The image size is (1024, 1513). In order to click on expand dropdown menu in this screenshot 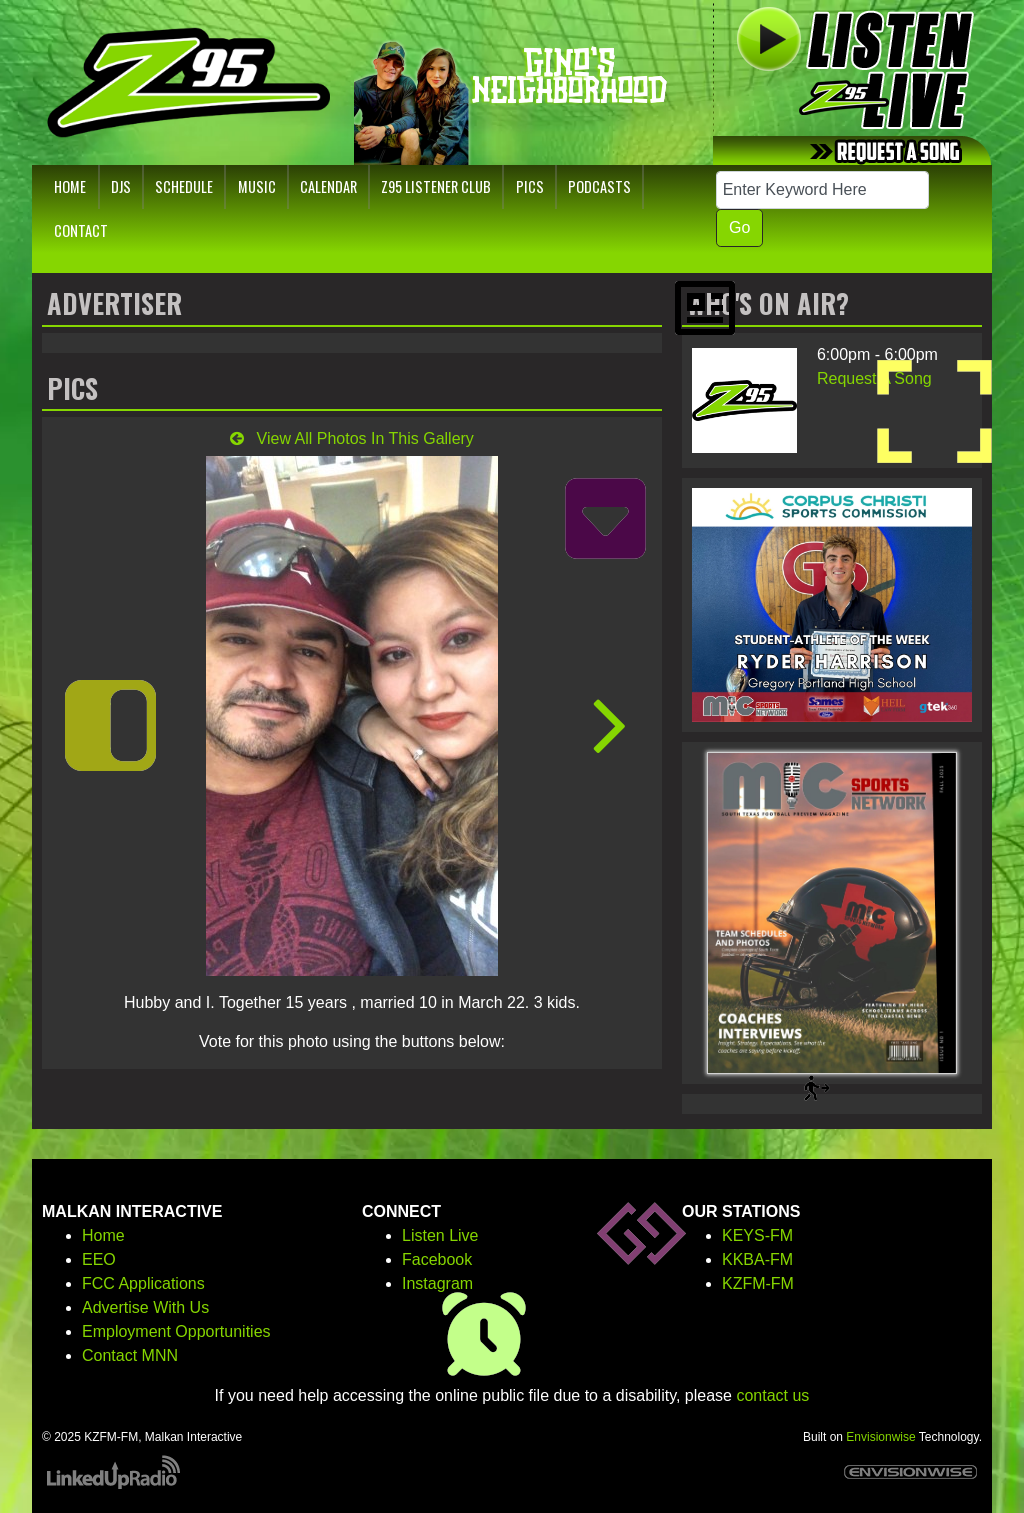, I will do `click(605, 518)`.